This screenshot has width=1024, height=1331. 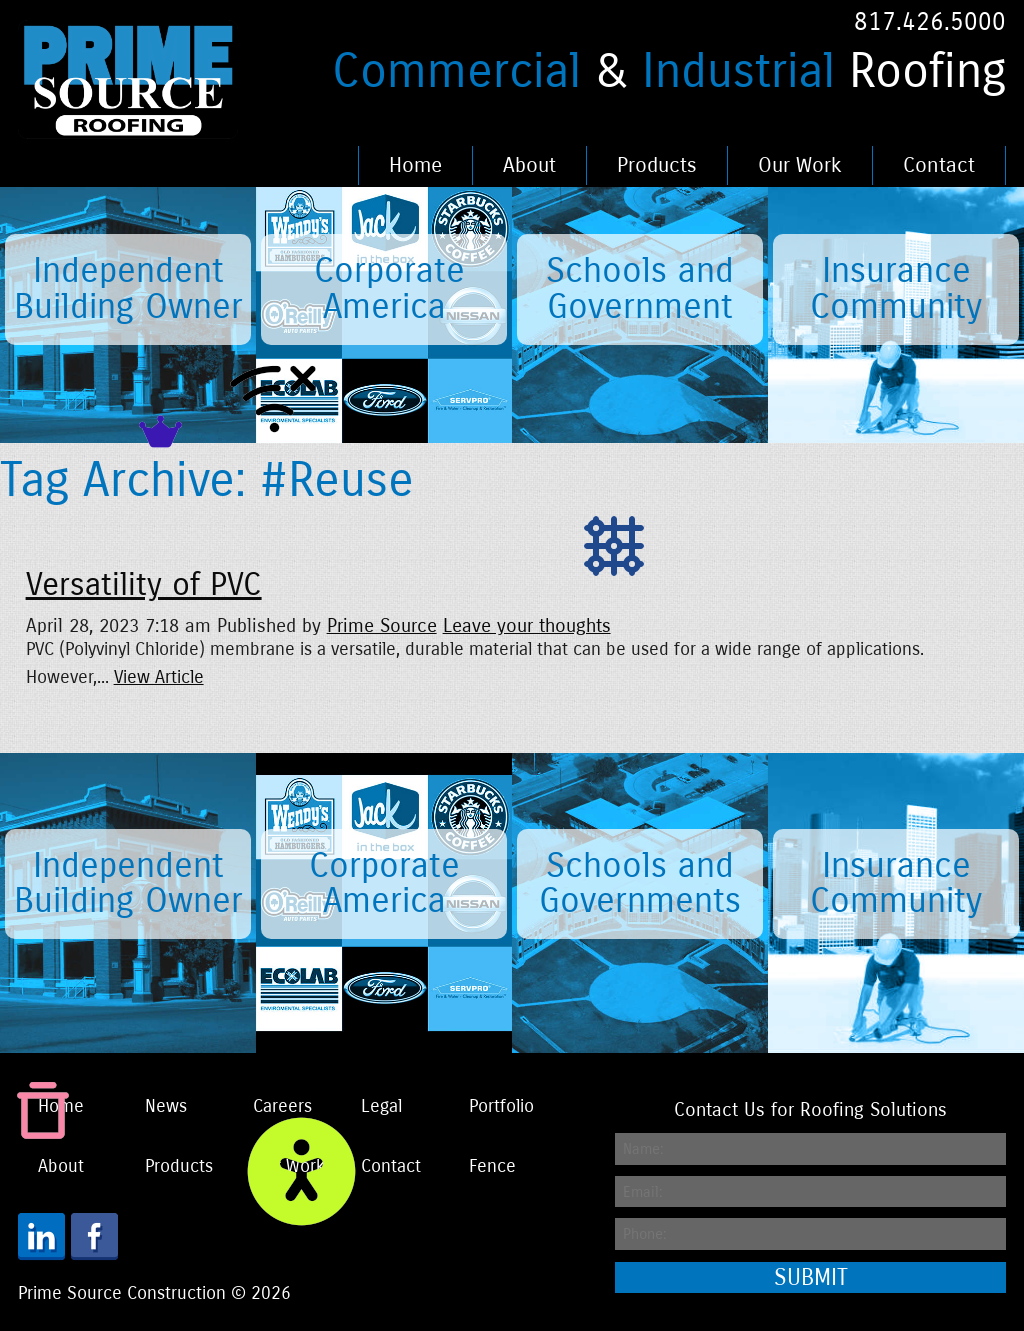 What do you see at coordinates (160, 432) in the screenshot?
I see `web awesome brand icon` at bounding box center [160, 432].